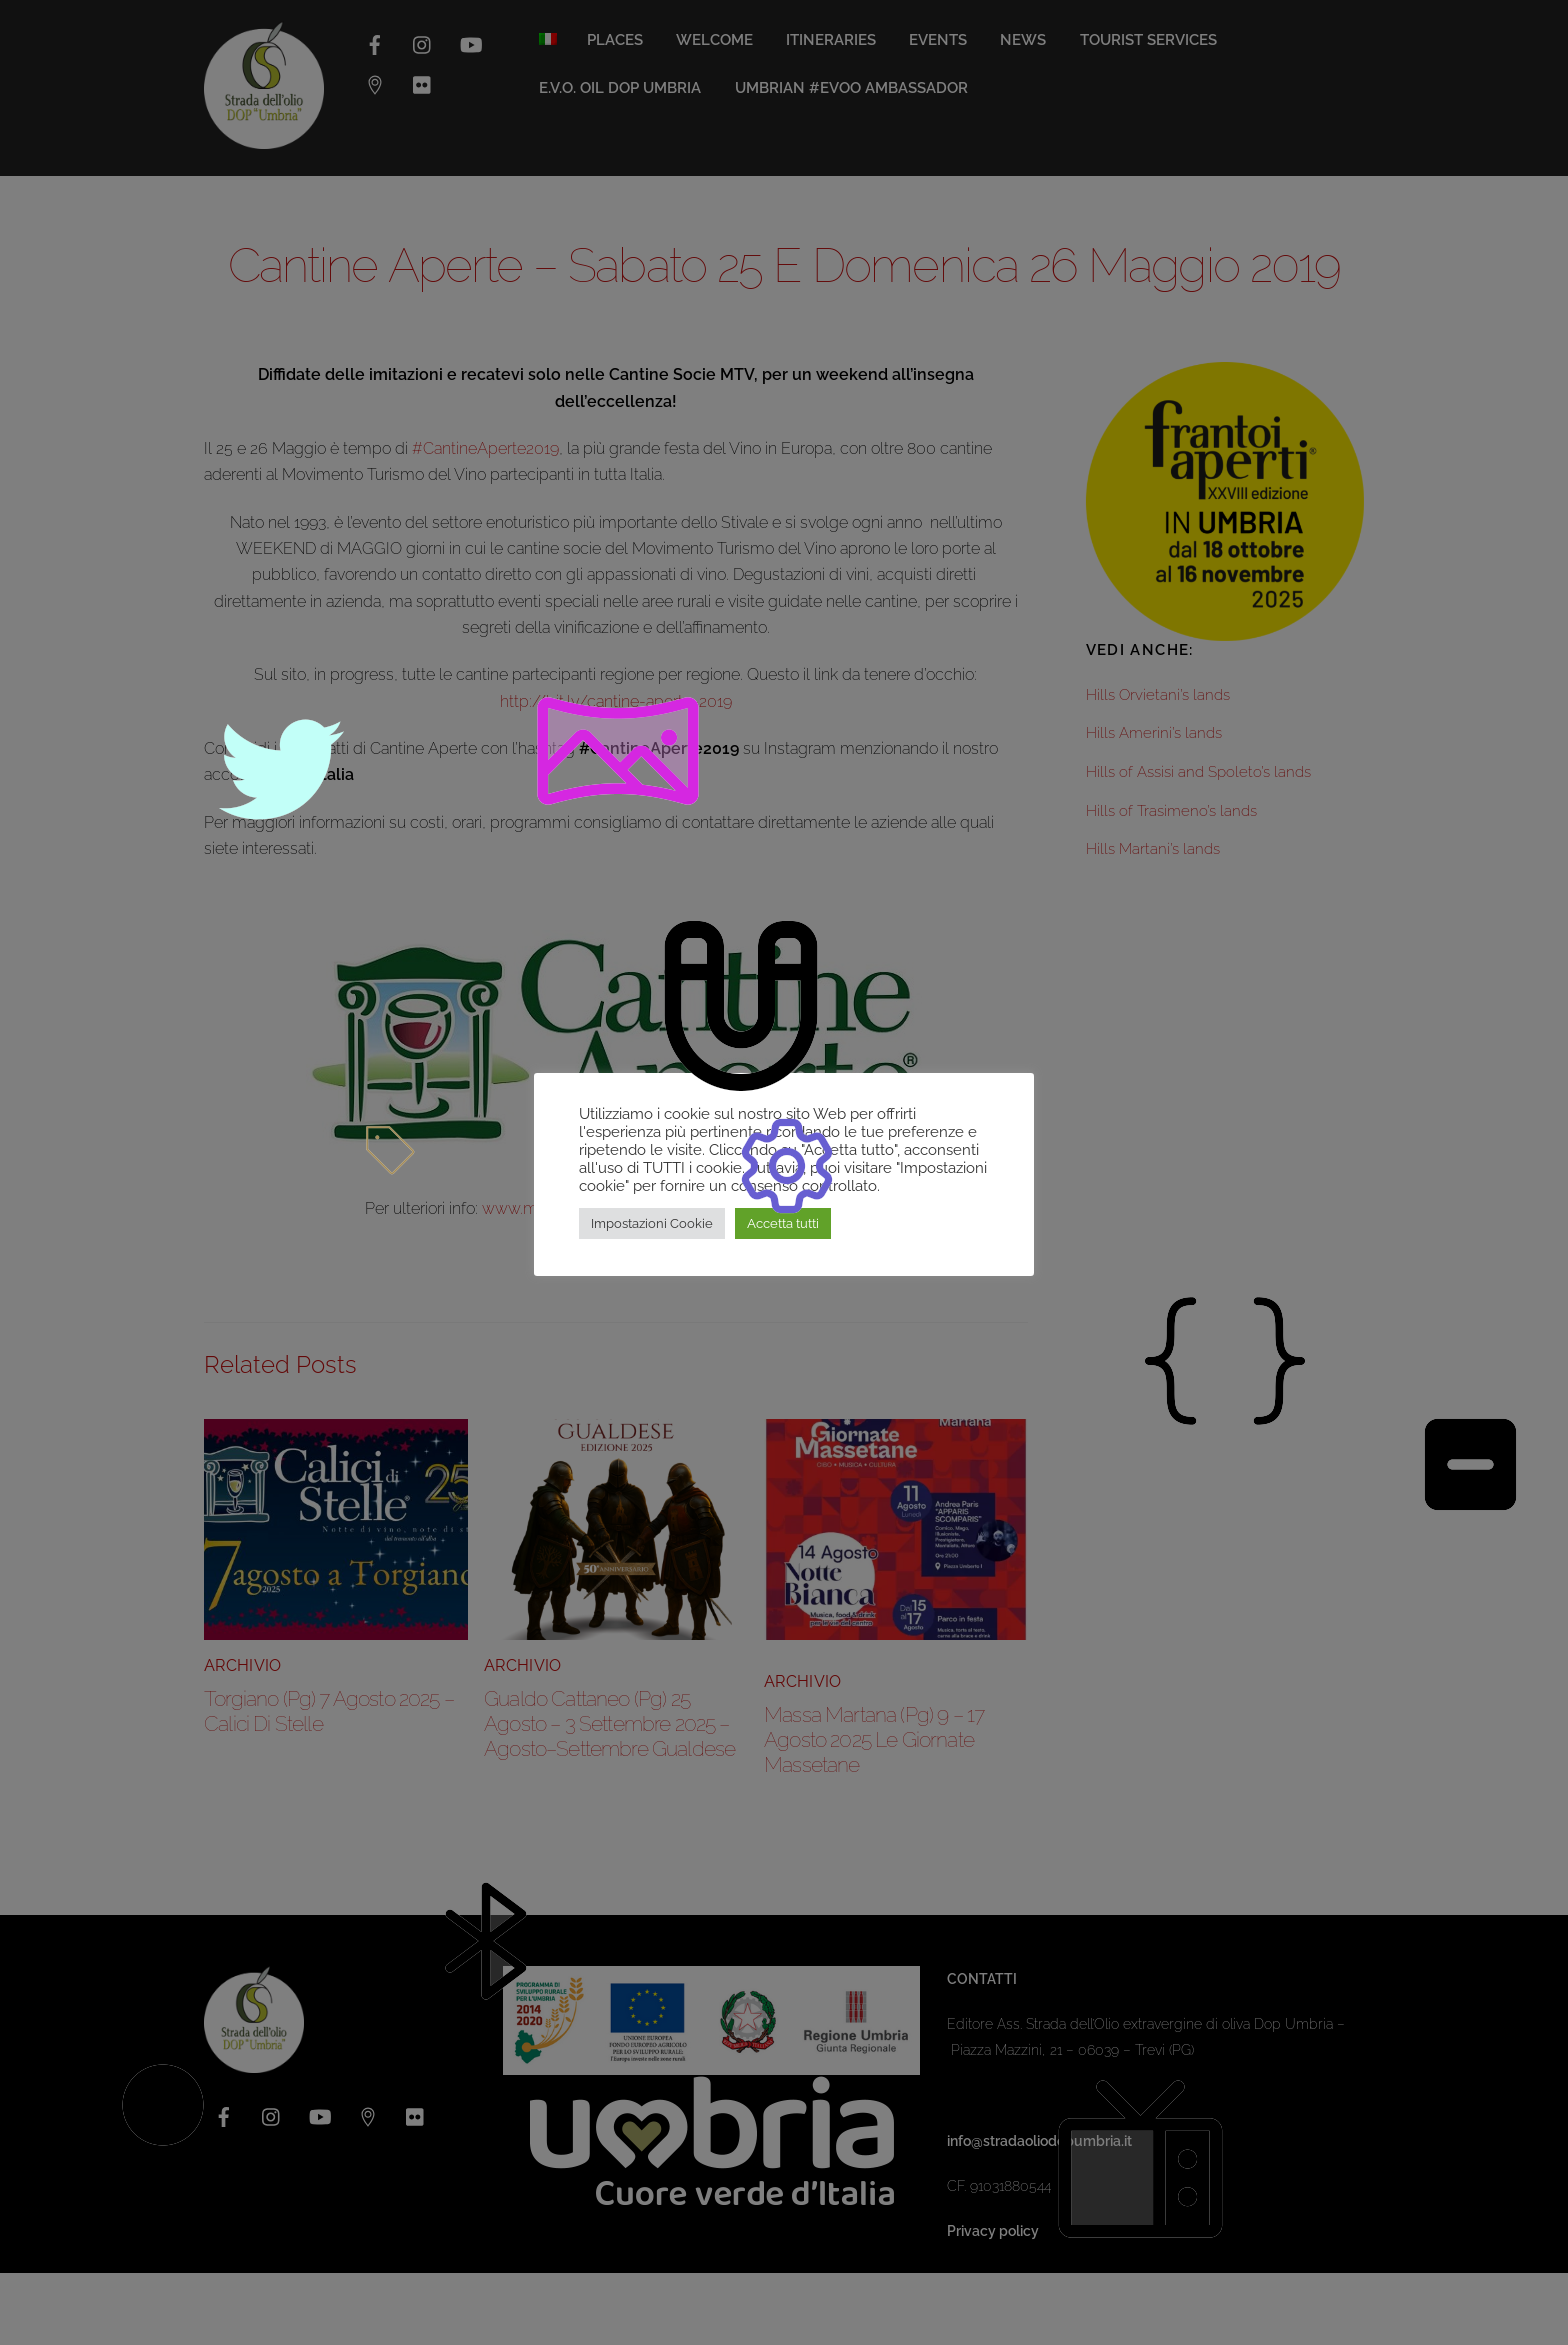 The image size is (1568, 2345). What do you see at coordinates (281, 769) in the screenshot?
I see `share to twitter` at bounding box center [281, 769].